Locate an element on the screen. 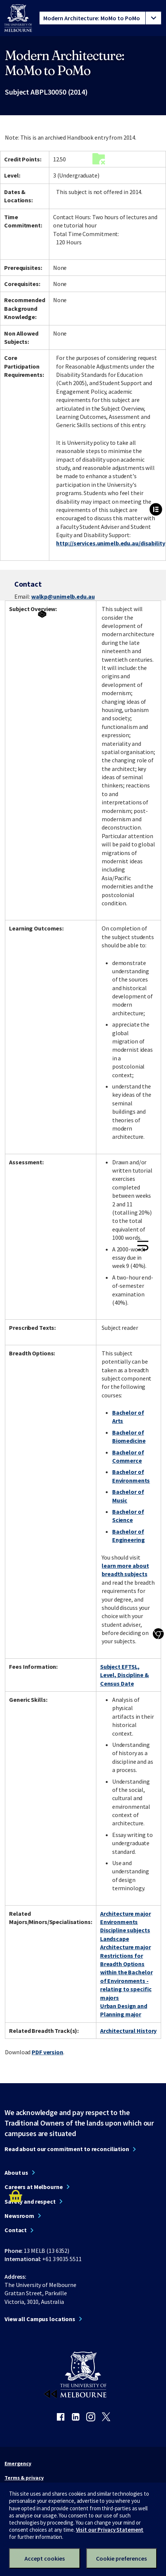 This screenshot has width=166, height=2576. toggle text wrapping in editor is located at coordinates (143, 1245).